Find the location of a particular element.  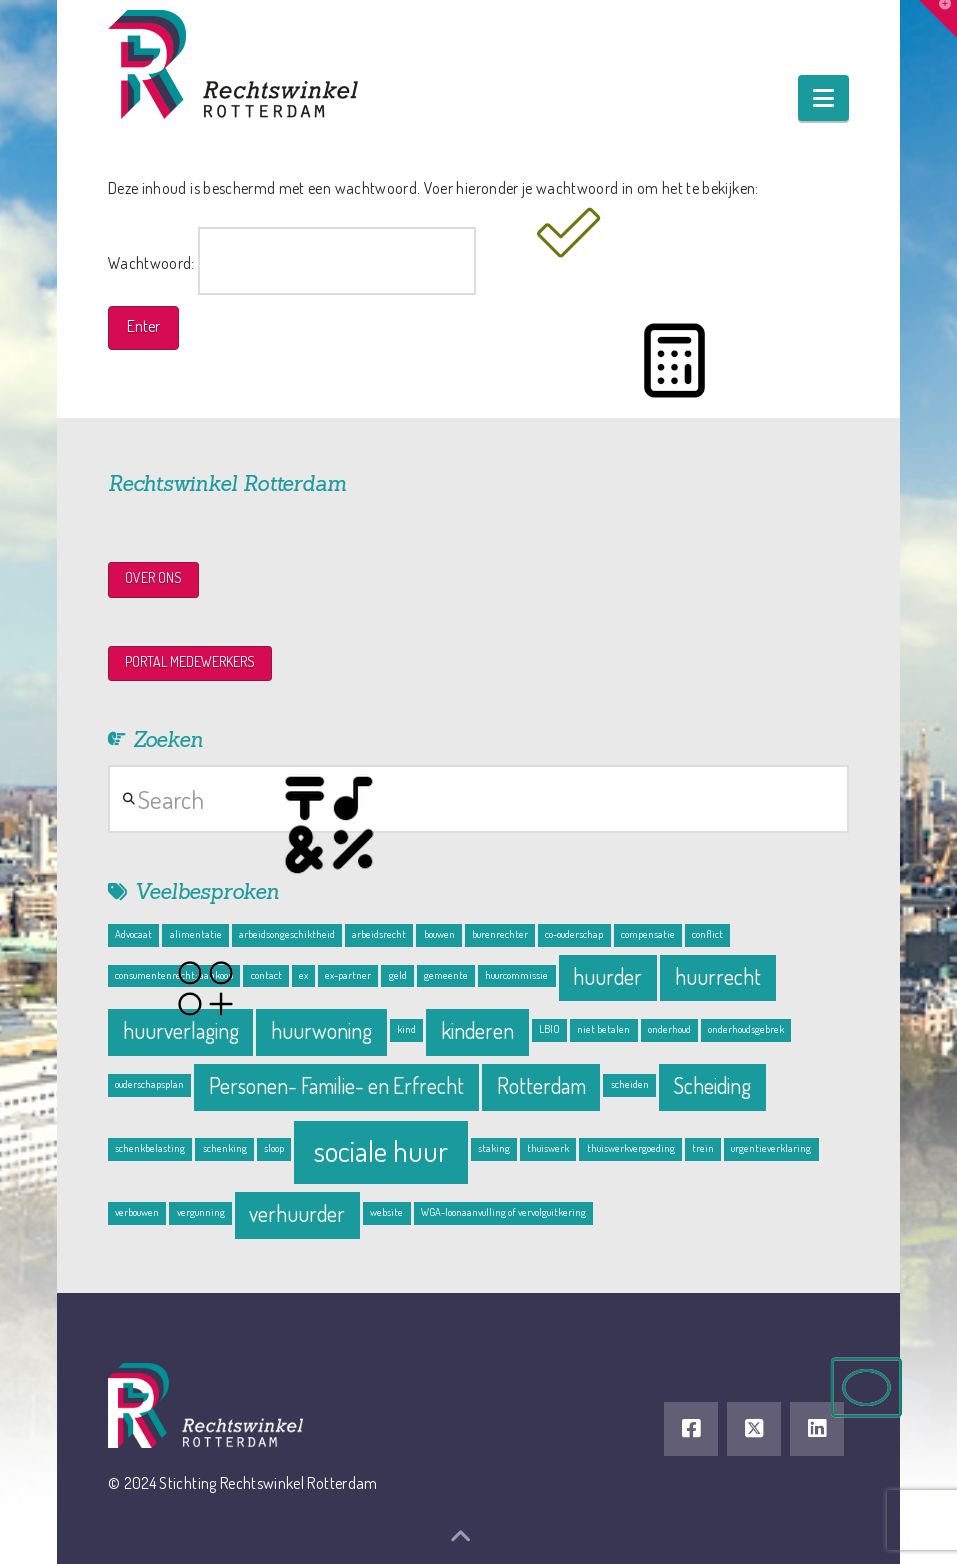

apply vignette effect to photo is located at coordinates (866, 1387).